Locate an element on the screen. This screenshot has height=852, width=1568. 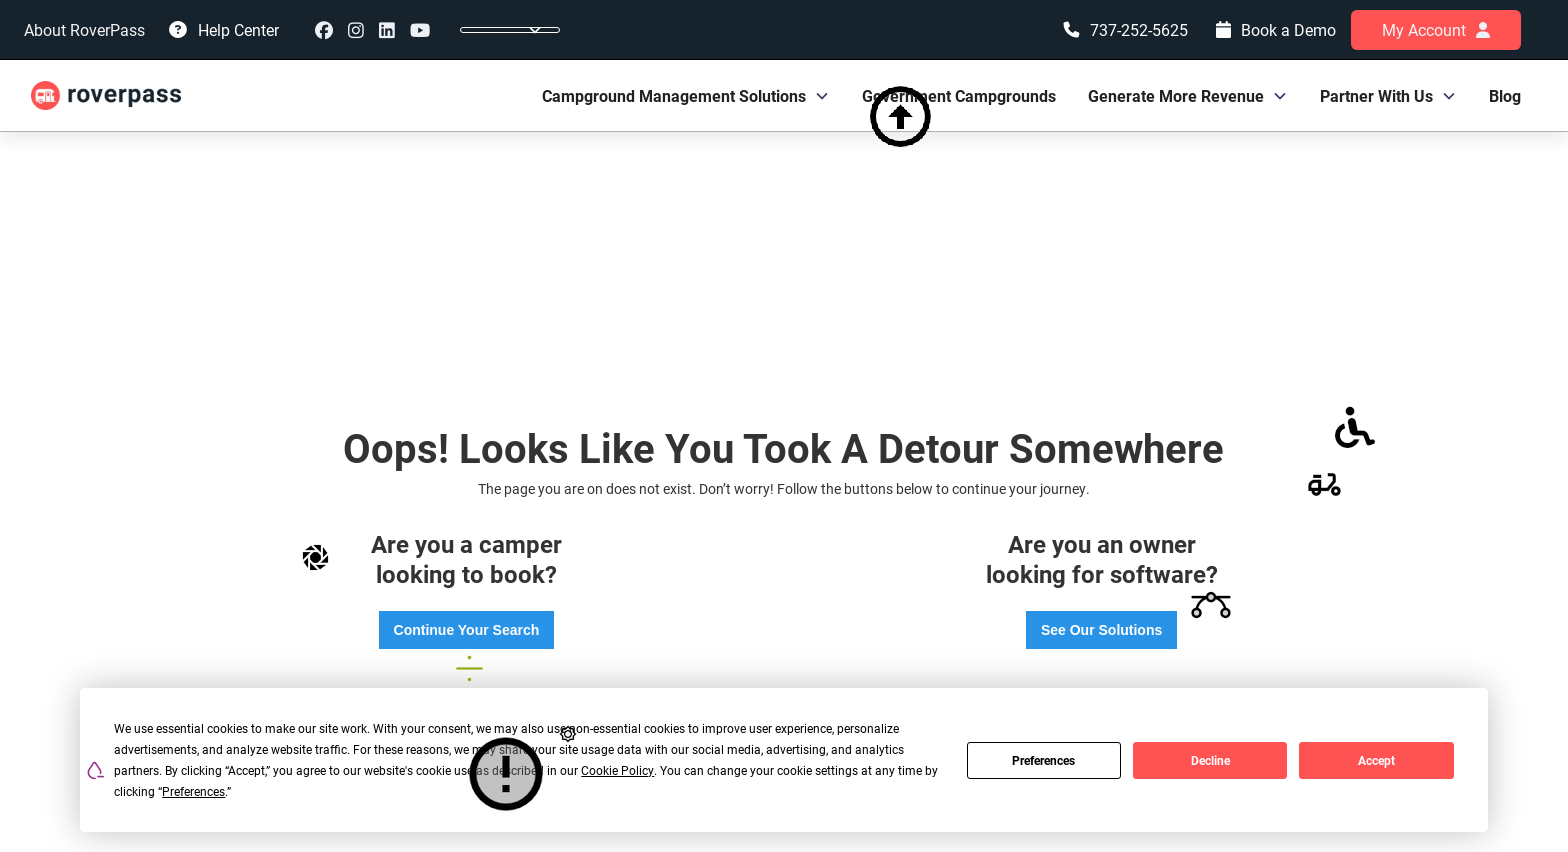
perform a division calculation is located at coordinates (469, 668).